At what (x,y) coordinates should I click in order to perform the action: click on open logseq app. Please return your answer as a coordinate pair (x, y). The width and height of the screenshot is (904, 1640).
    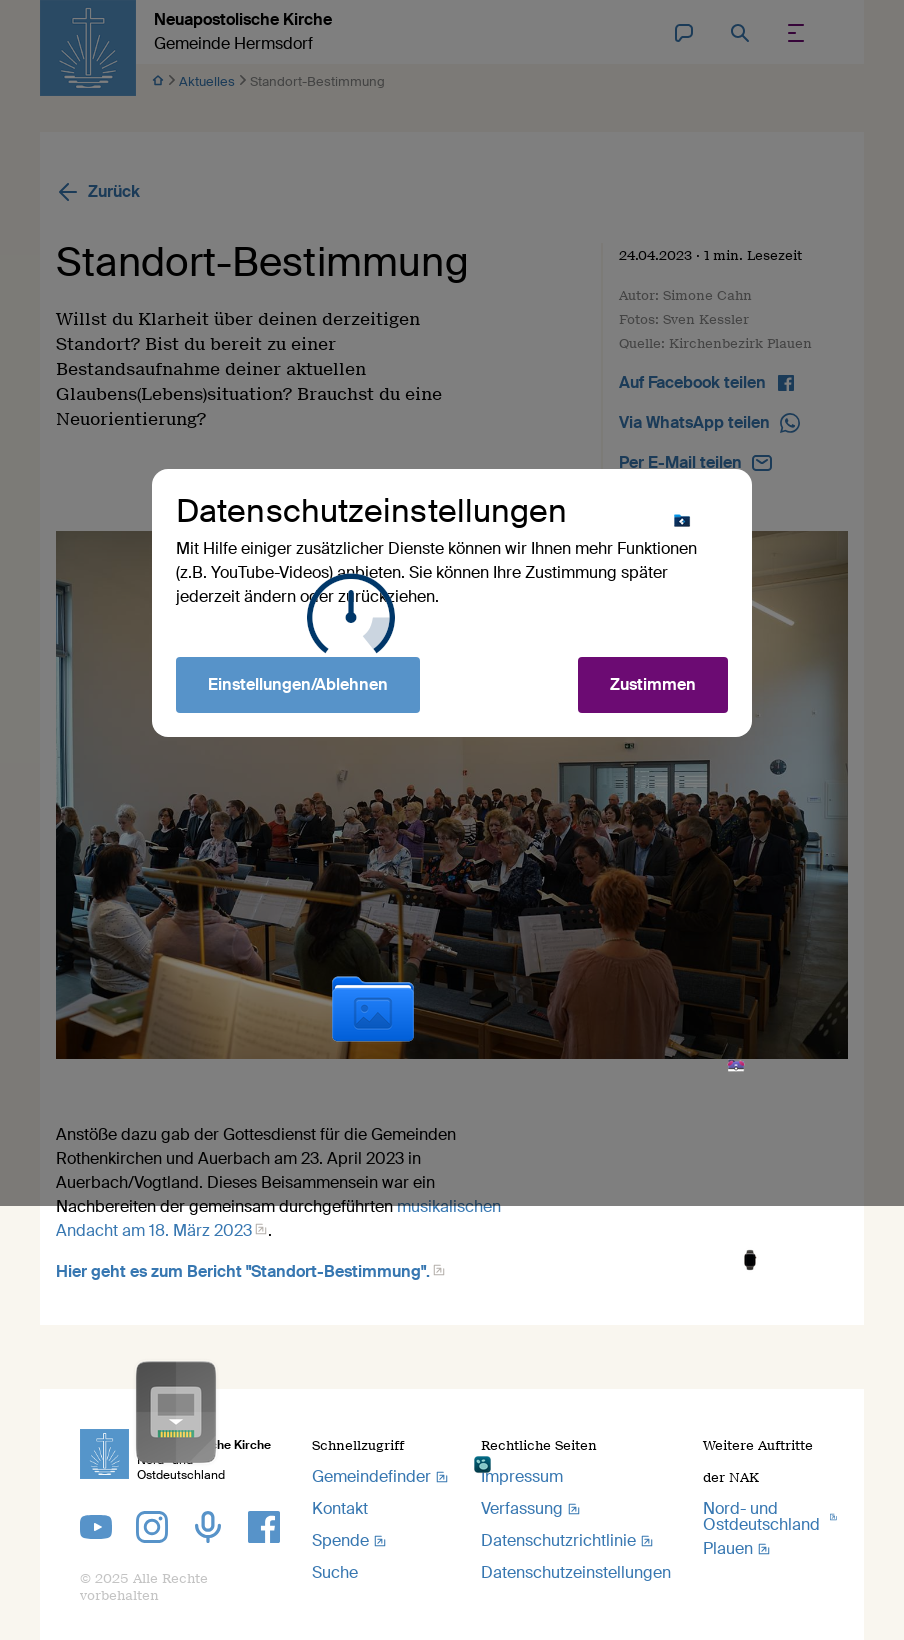
    Looking at the image, I should click on (482, 1464).